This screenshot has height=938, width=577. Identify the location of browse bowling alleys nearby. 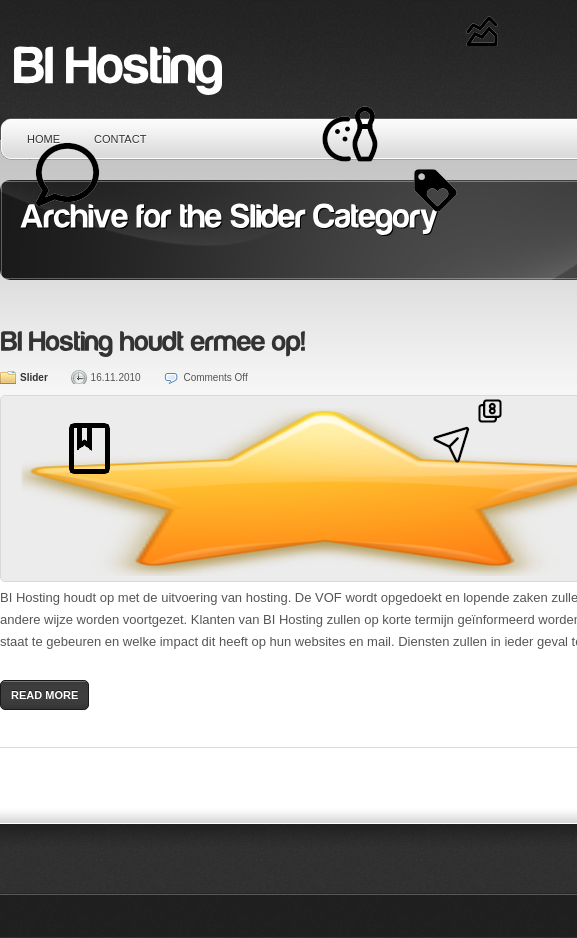
(350, 134).